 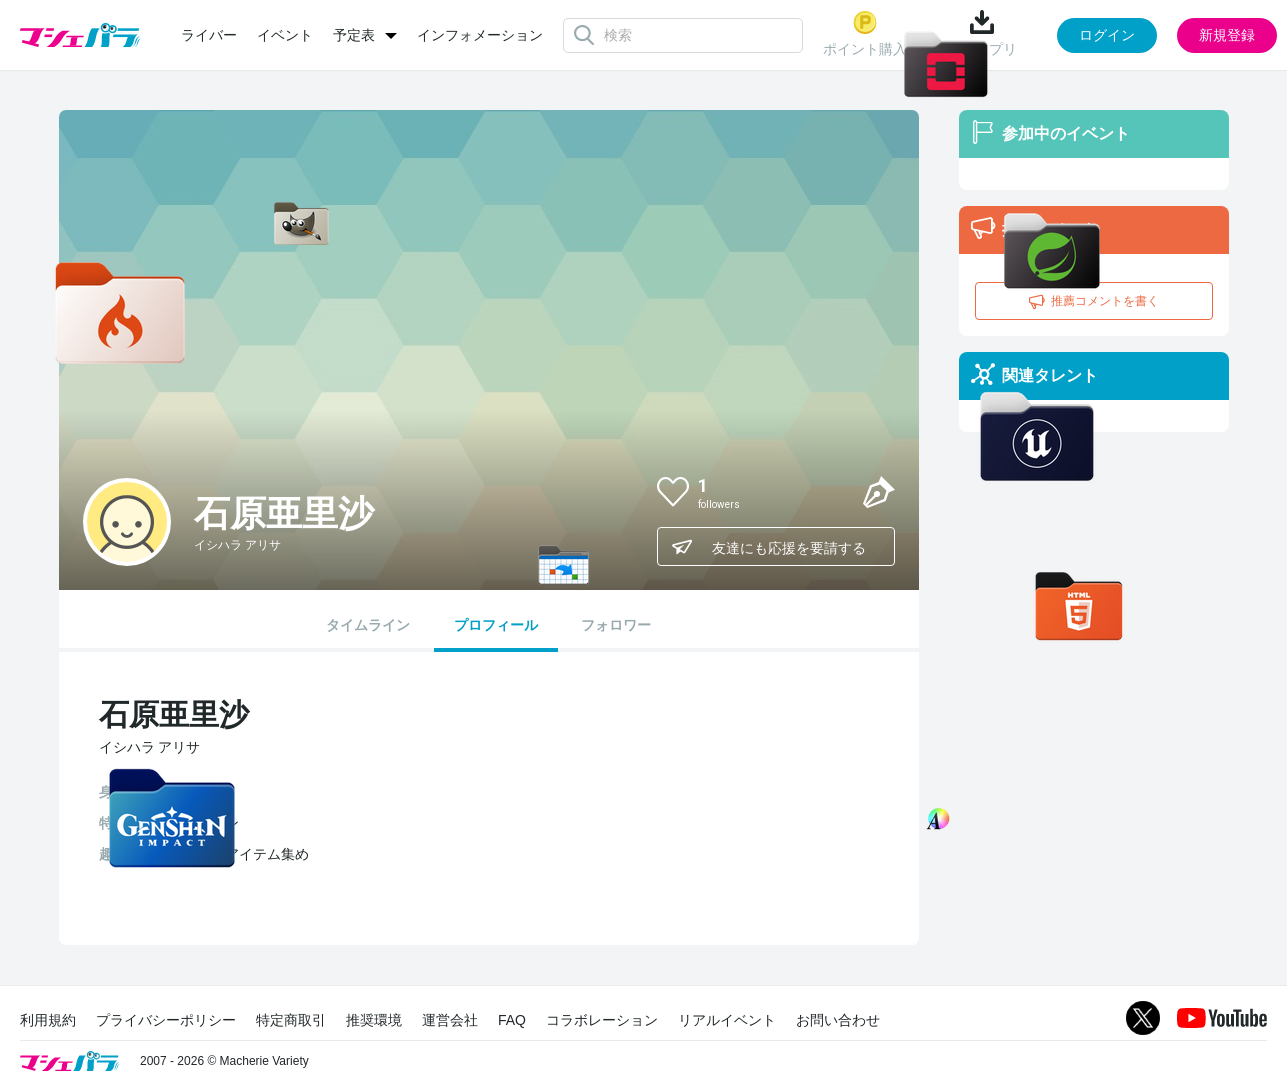 What do you see at coordinates (1078, 608) in the screenshot?
I see `folder containing HTML files` at bounding box center [1078, 608].